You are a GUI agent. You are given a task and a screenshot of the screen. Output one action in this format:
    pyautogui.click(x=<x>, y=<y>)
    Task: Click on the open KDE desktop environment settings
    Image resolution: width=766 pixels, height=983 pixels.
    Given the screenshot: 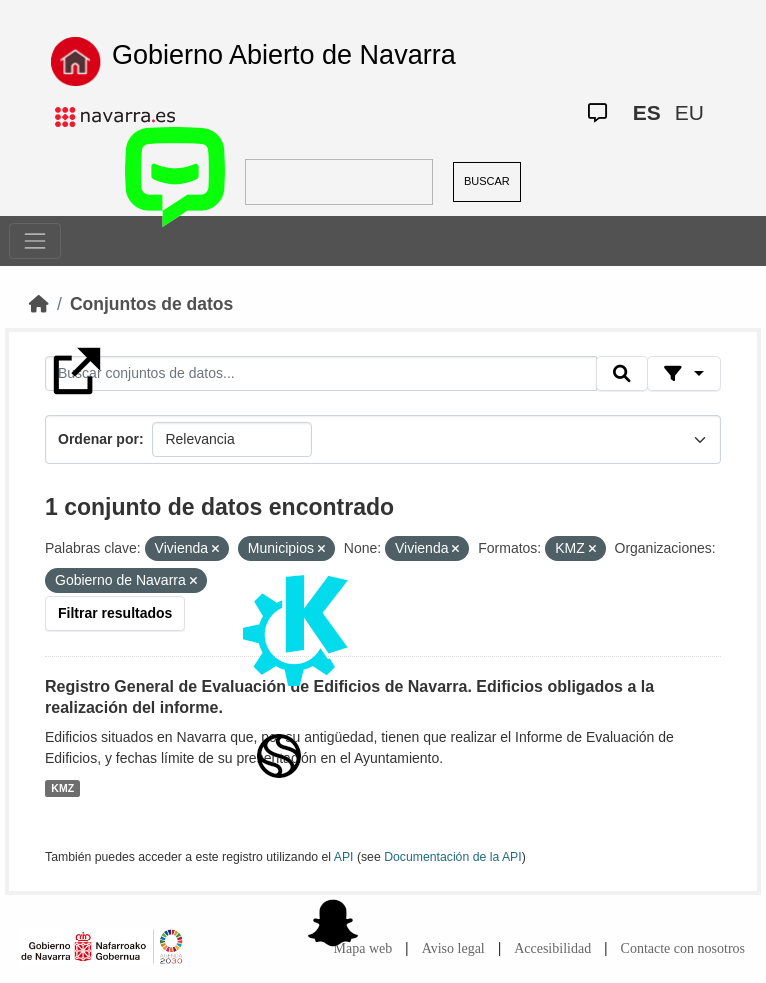 What is the action you would take?
    pyautogui.click(x=295, y=630)
    